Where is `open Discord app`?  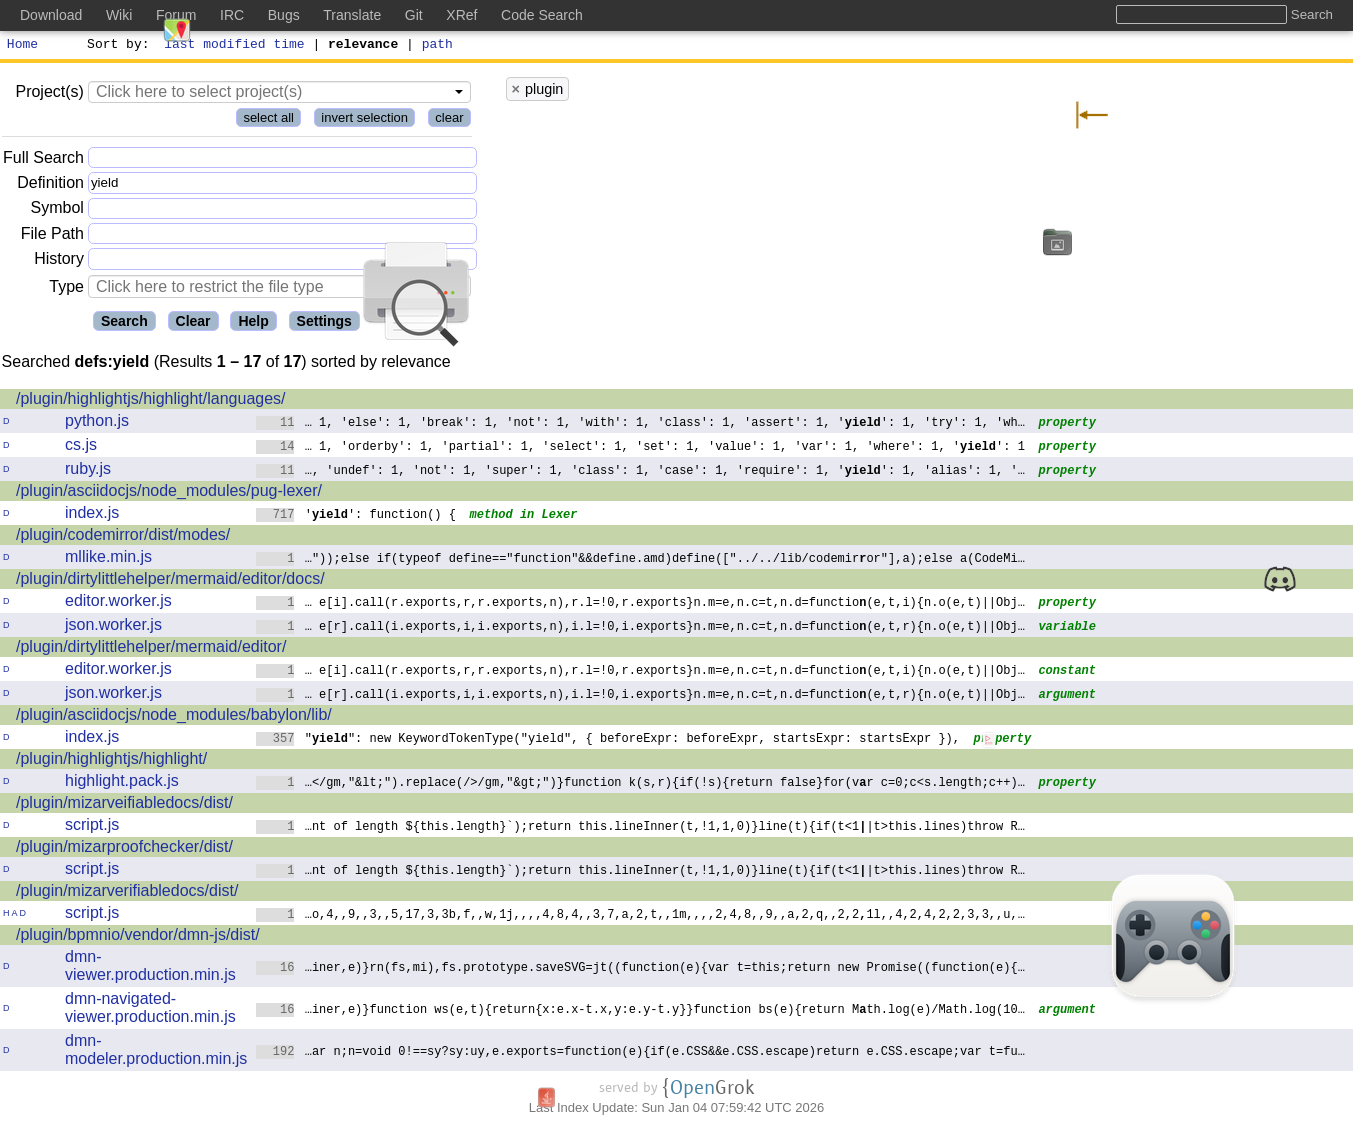
open Discord app is located at coordinates (1280, 579).